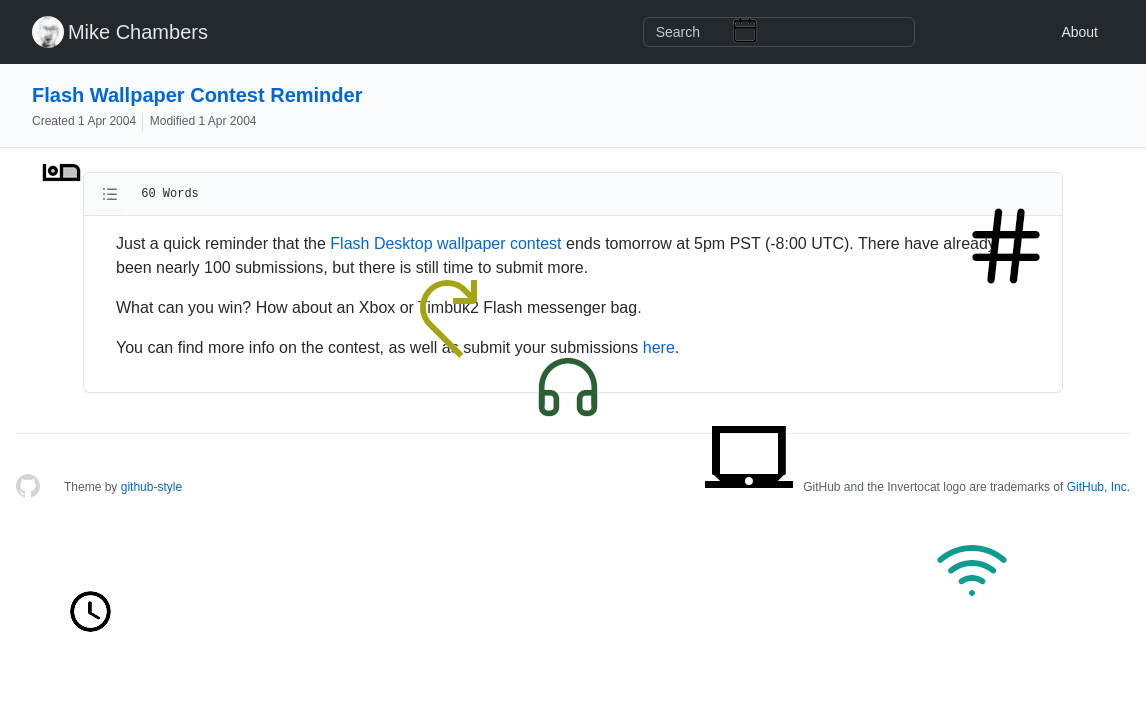 The height and width of the screenshot is (720, 1146). Describe the element at coordinates (568, 387) in the screenshot. I see `access audio or music player` at that location.